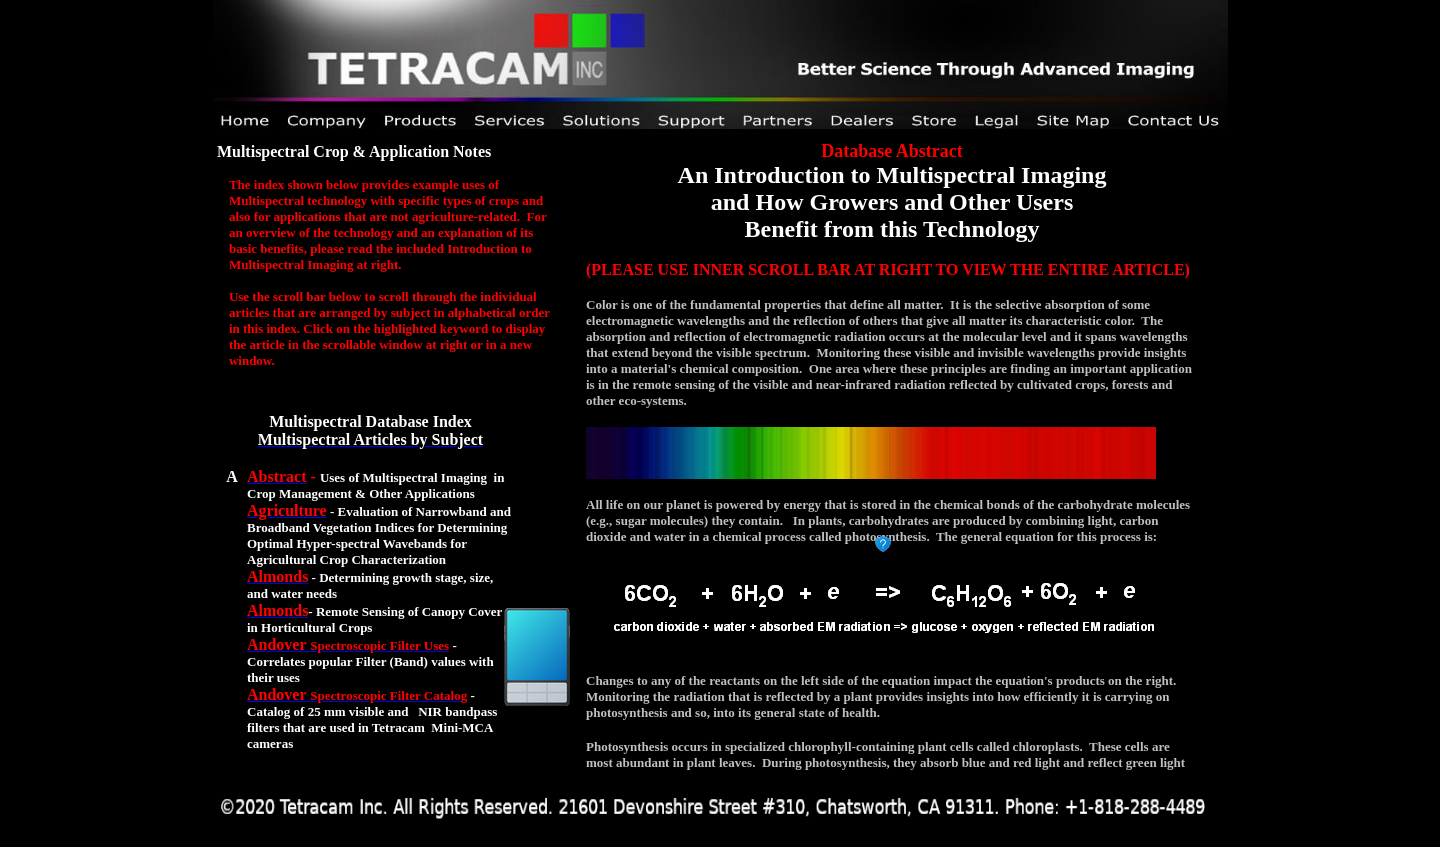  I want to click on access help and support resources, so click(883, 544).